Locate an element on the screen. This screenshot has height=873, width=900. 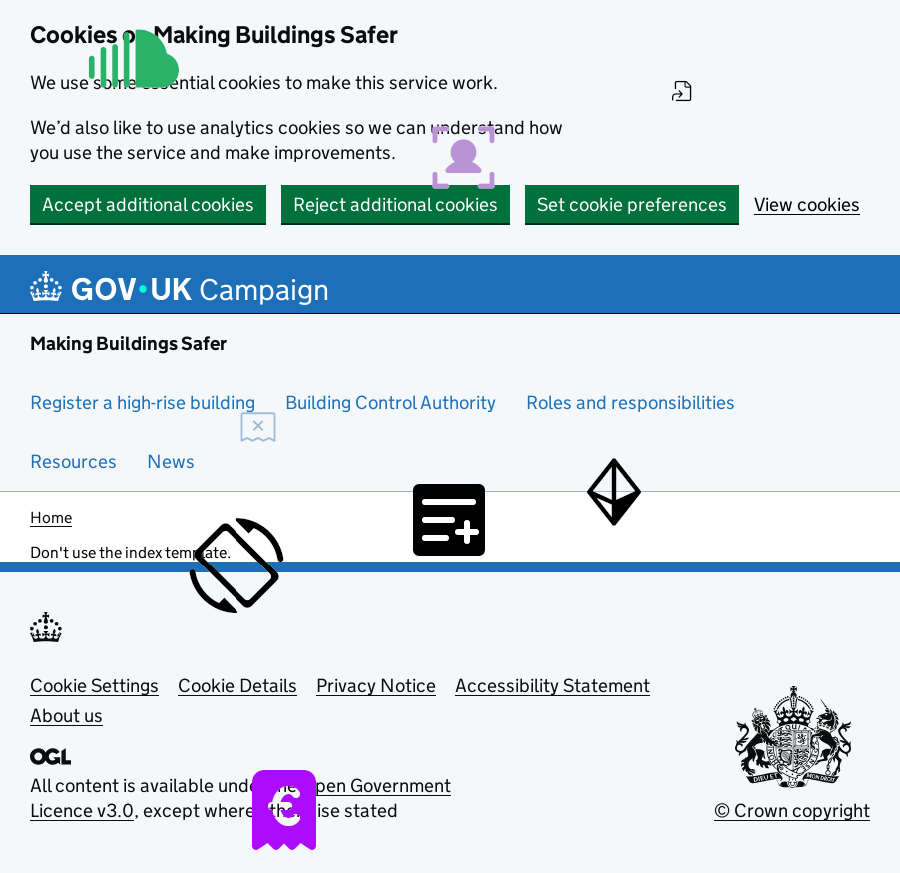
add a new item to the list is located at coordinates (449, 520).